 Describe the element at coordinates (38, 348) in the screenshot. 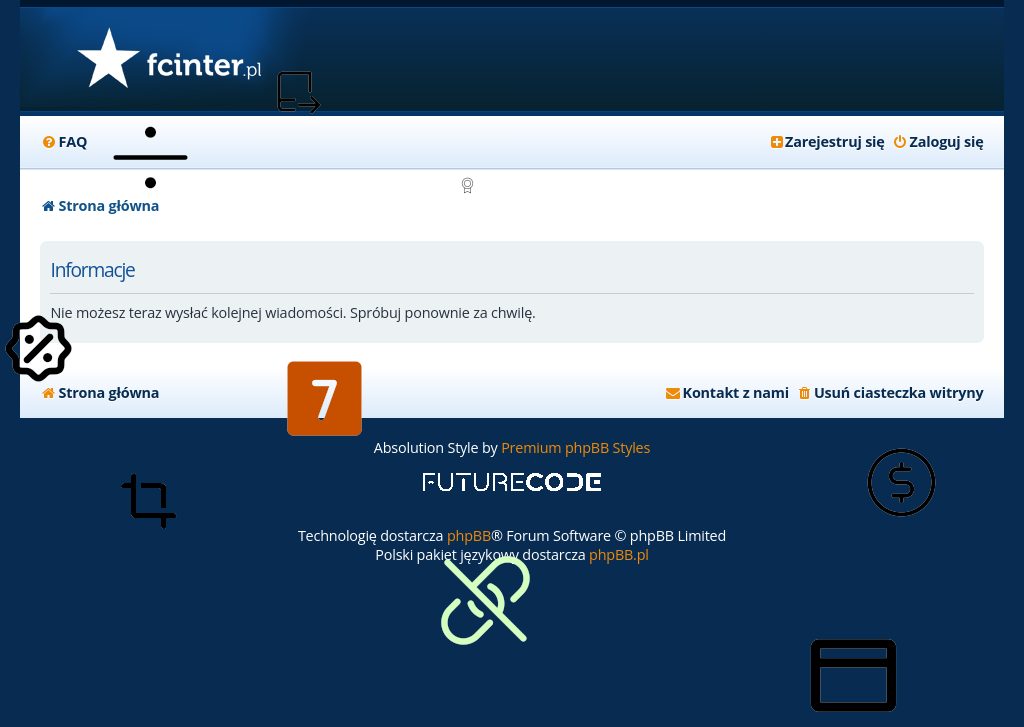

I see `view available discounts or promotions` at that location.